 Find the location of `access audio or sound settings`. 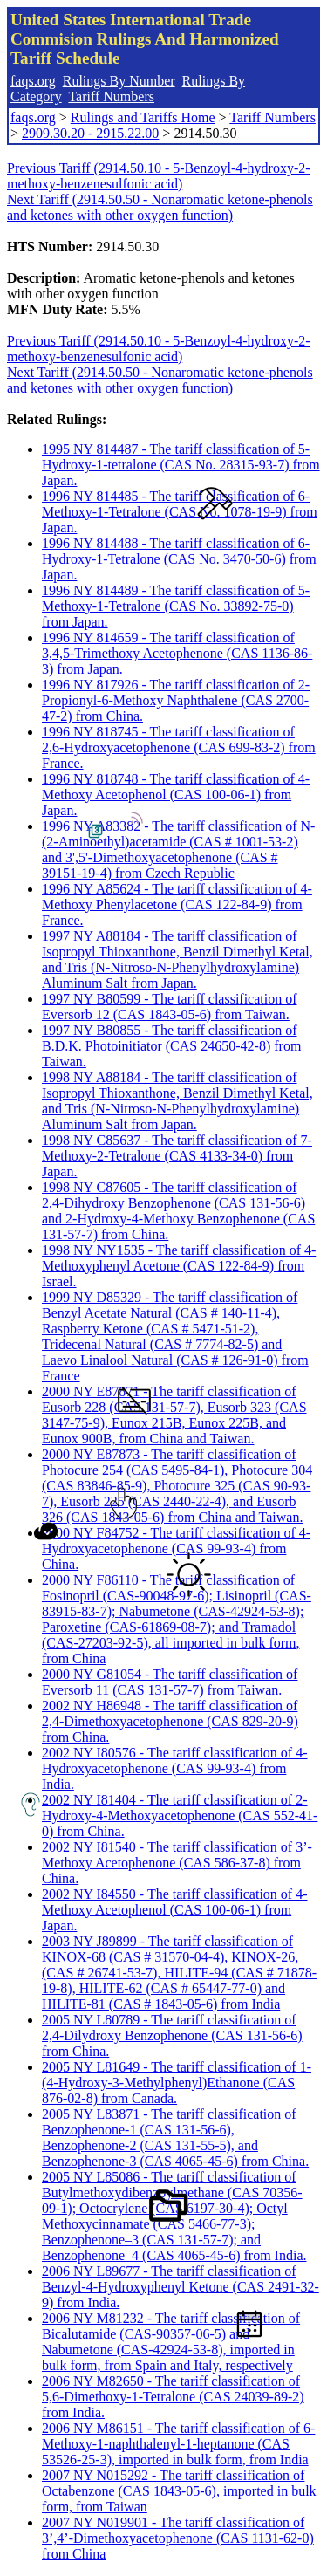

access audio or sound settings is located at coordinates (31, 1805).